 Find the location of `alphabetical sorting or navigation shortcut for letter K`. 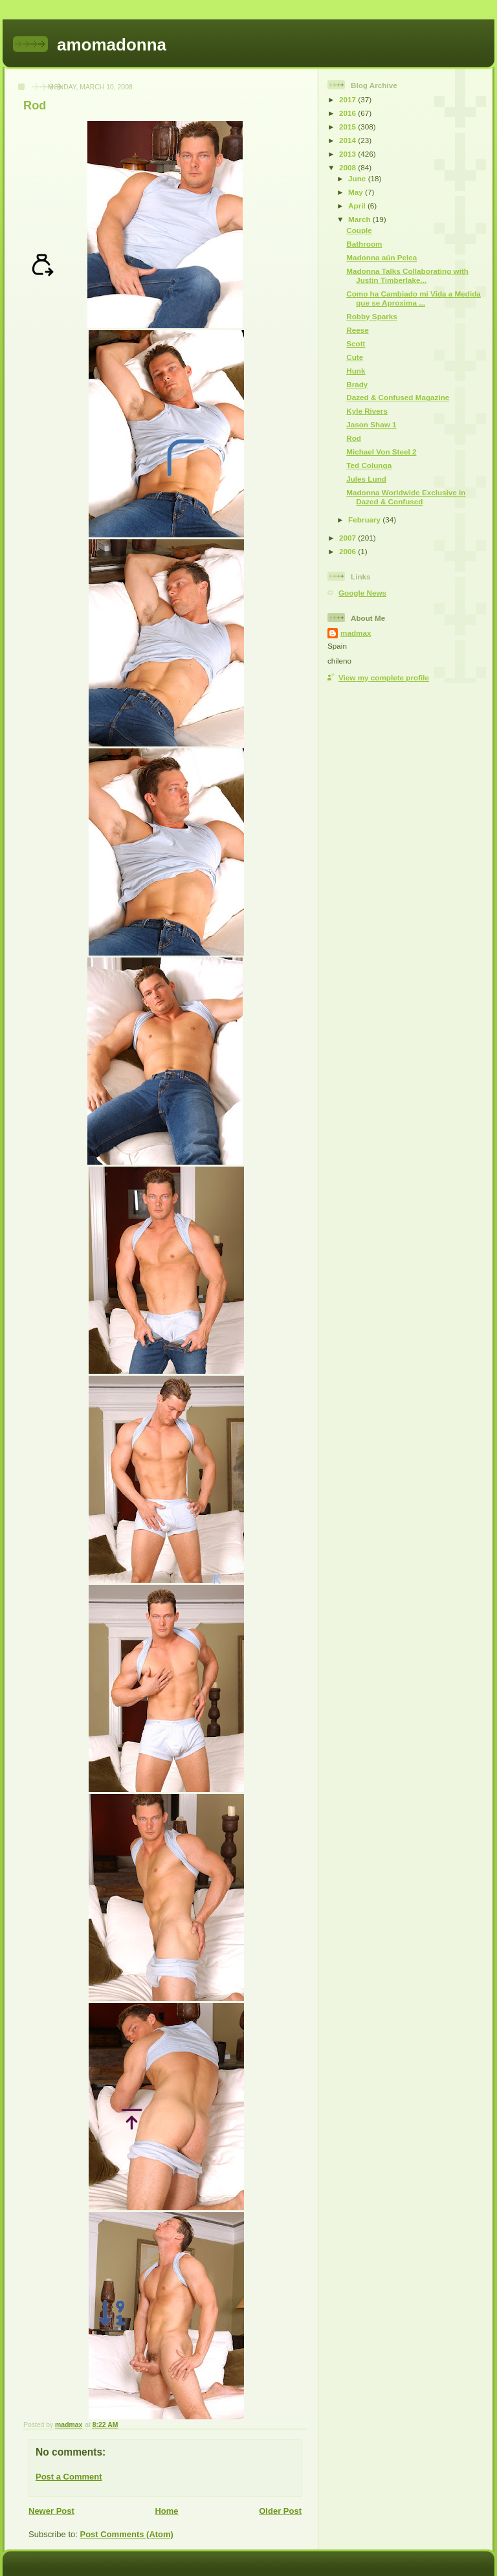

alphabetical sorting or navigation shortcut for letter K is located at coordinates (217, 1578).